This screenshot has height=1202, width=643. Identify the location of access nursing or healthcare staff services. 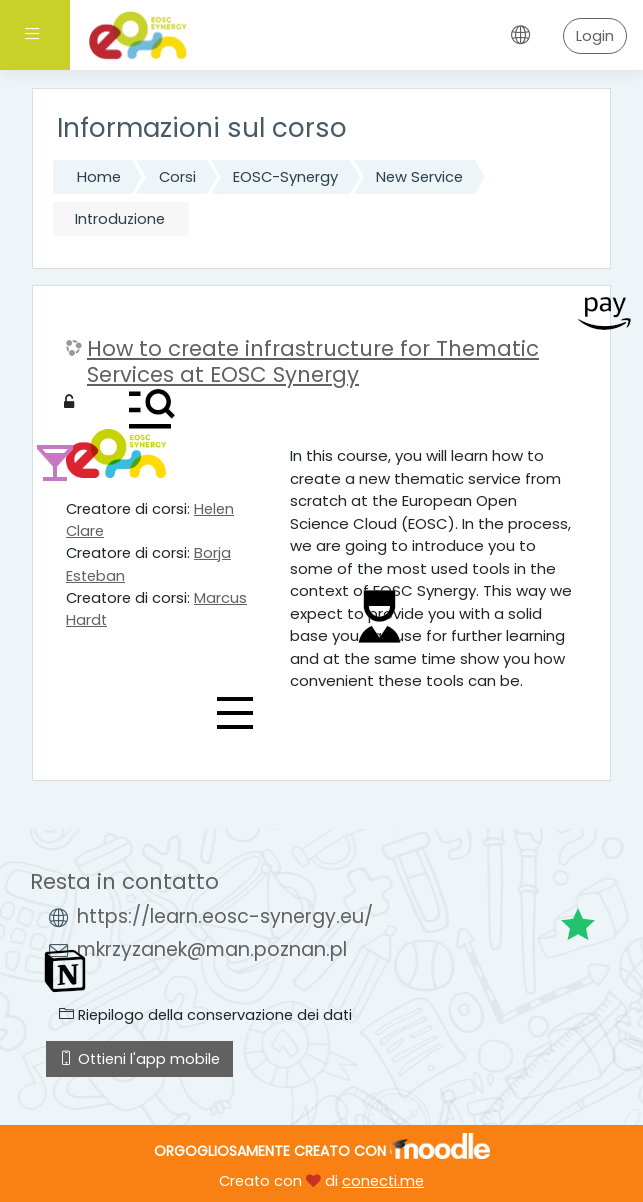
(379, 616).